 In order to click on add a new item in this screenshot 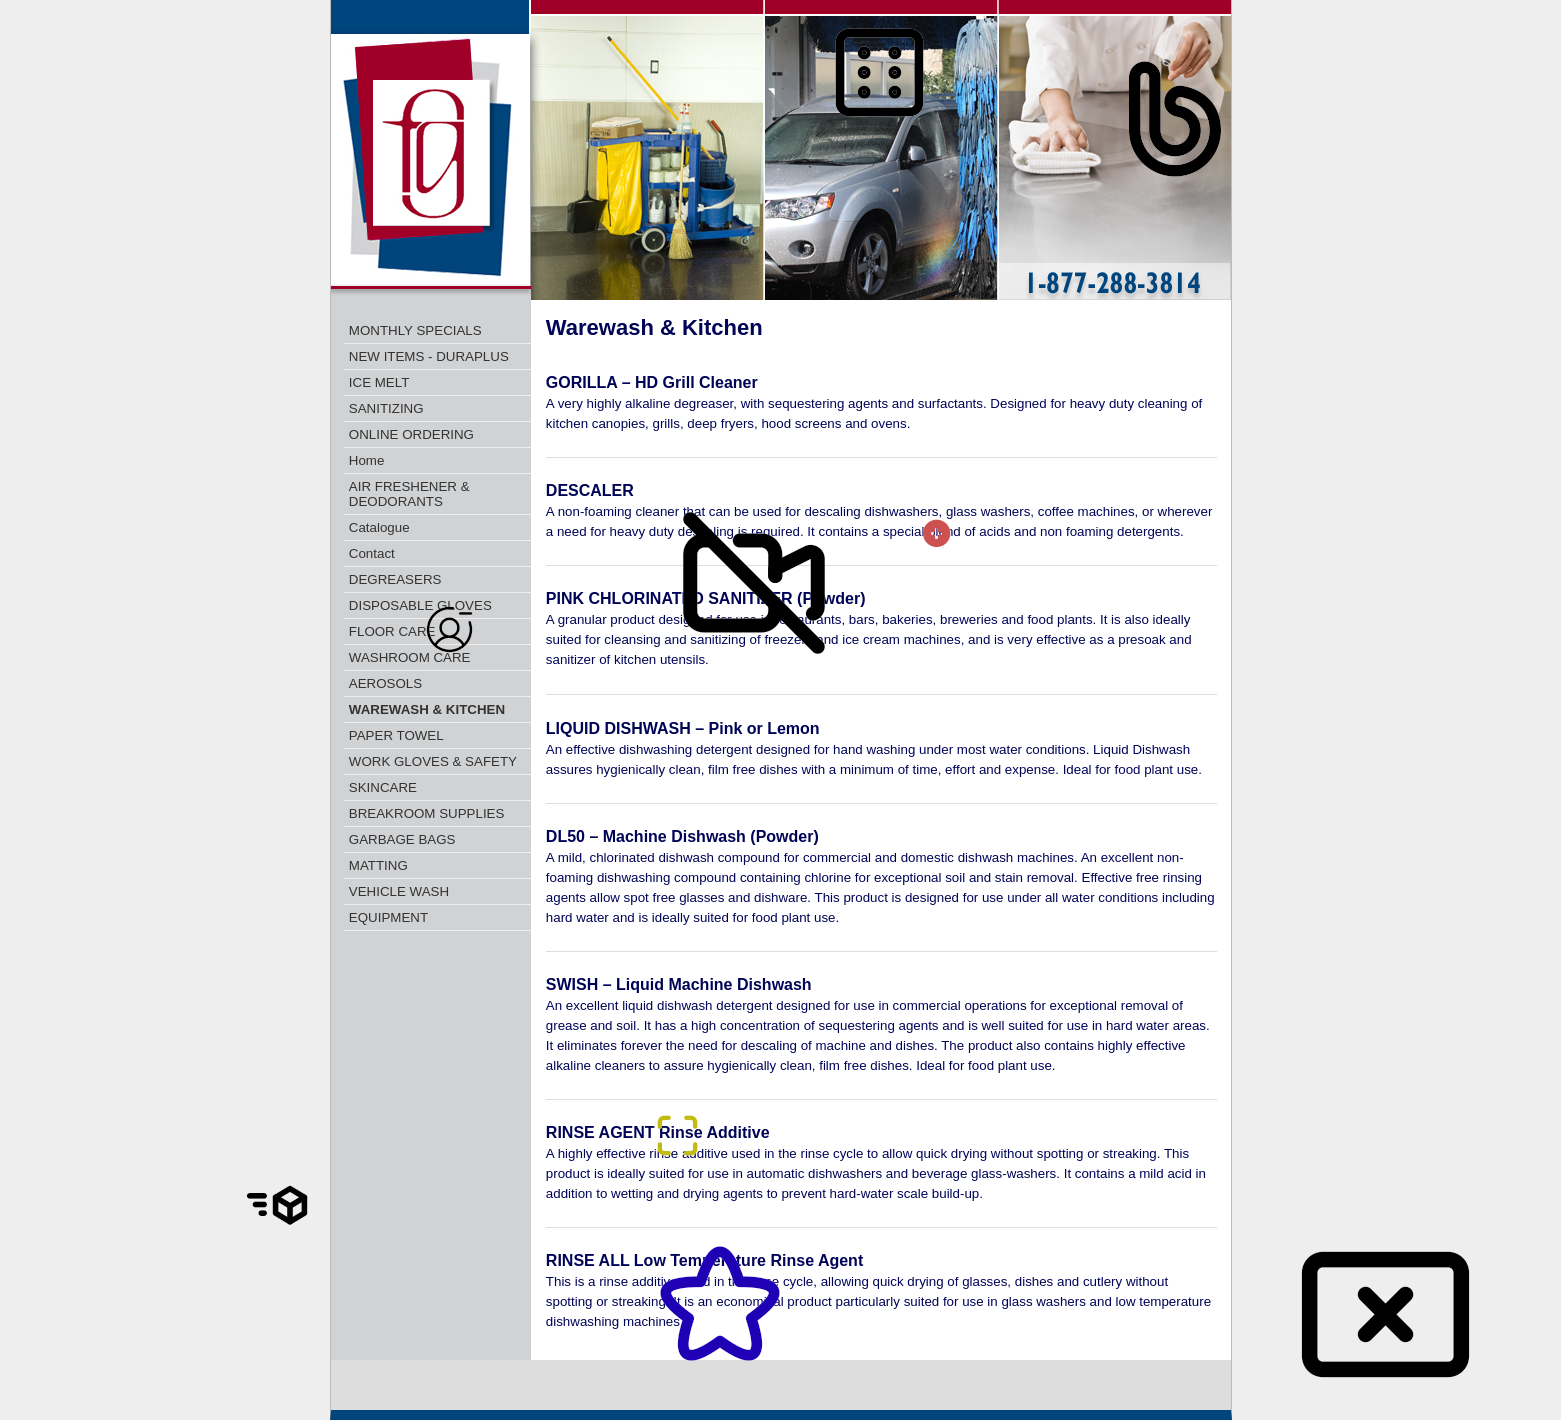, I will do `click(936, 533)`.